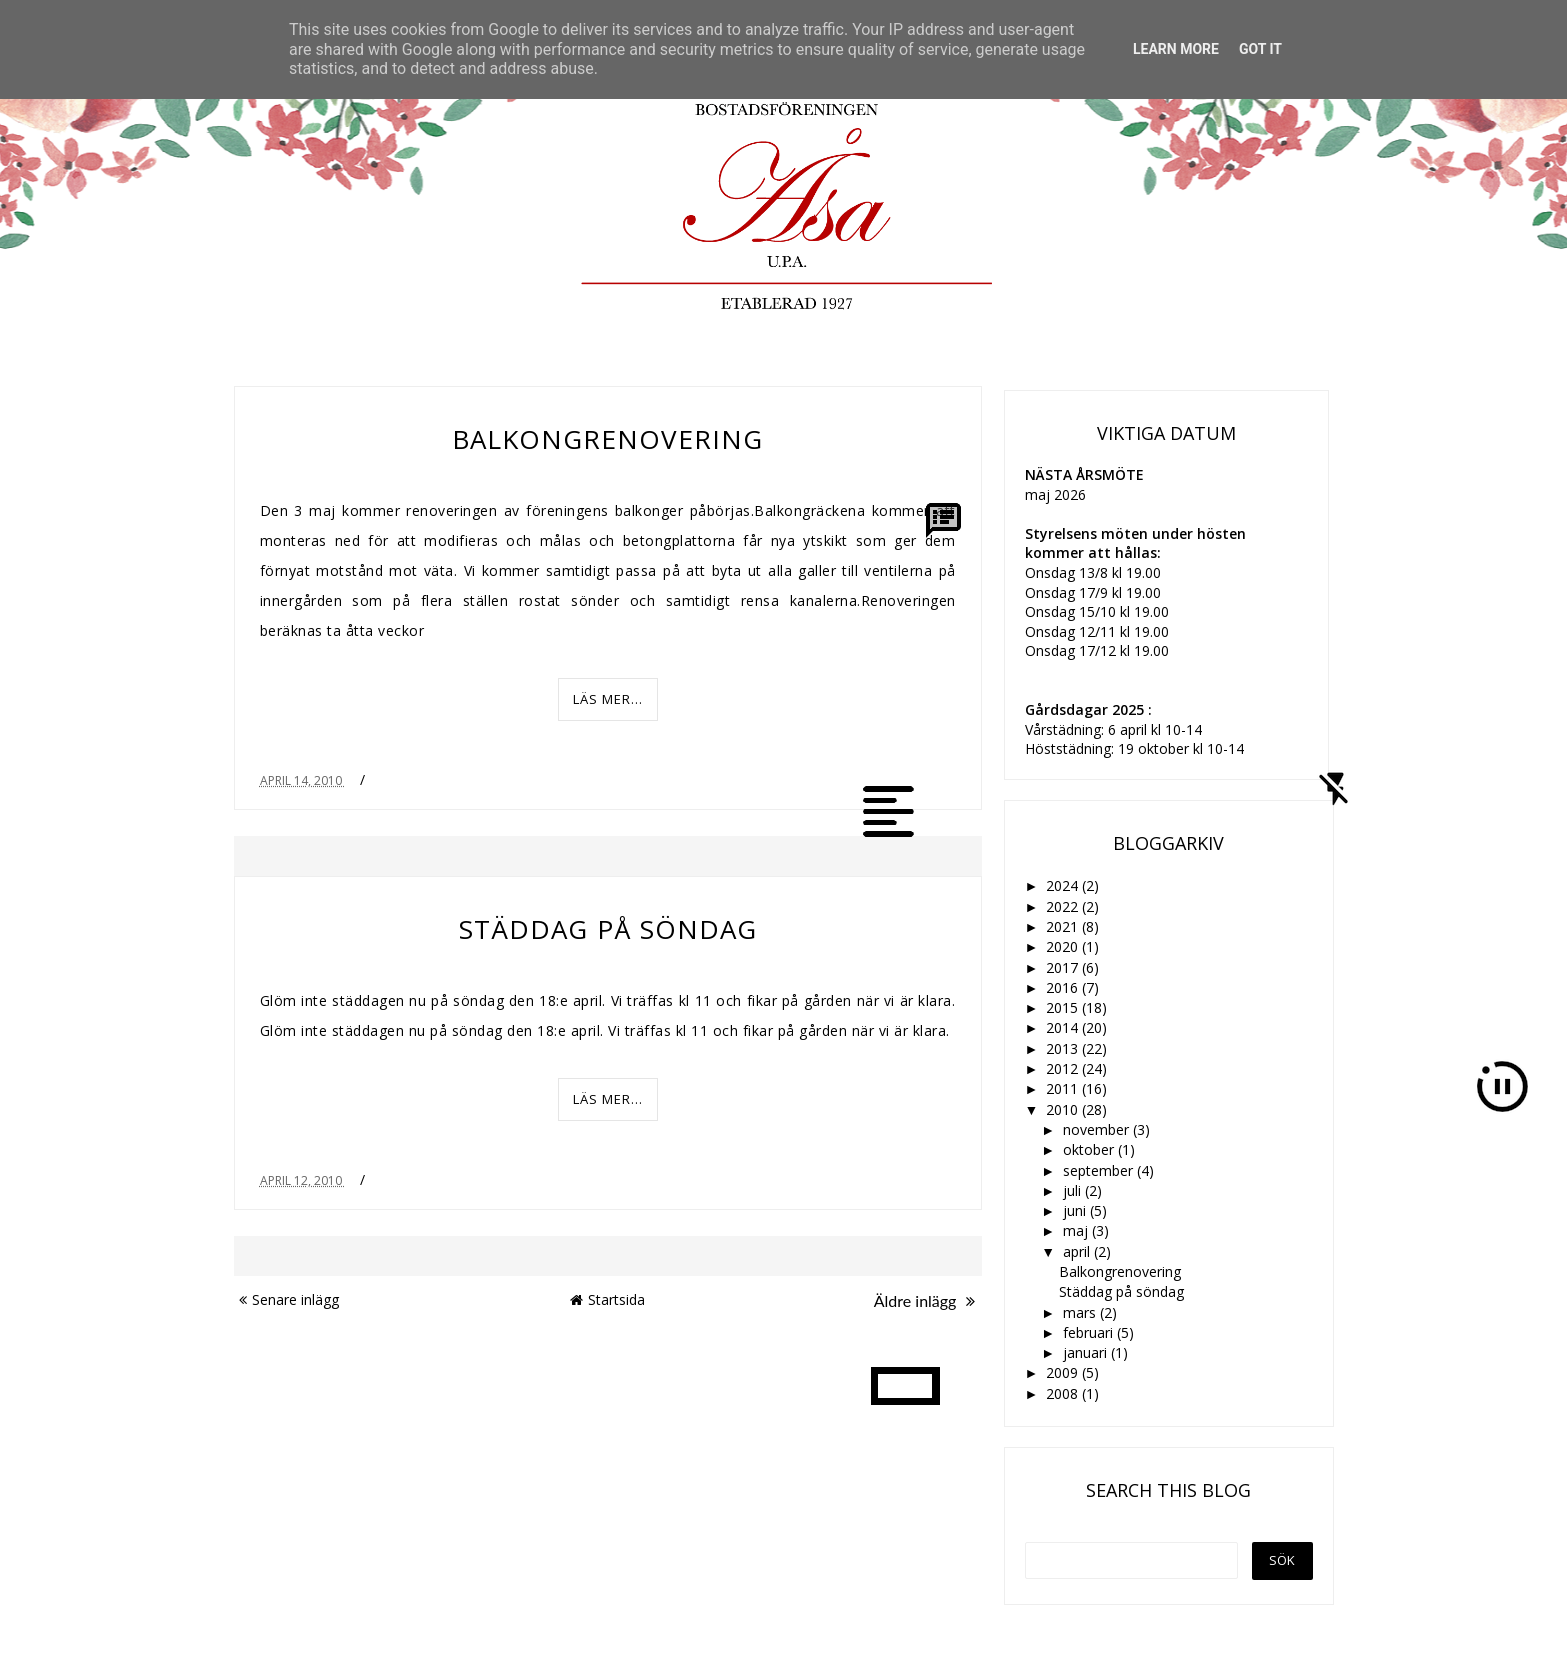  I want to click on pause motion photo playback, so click(1502, 1086).